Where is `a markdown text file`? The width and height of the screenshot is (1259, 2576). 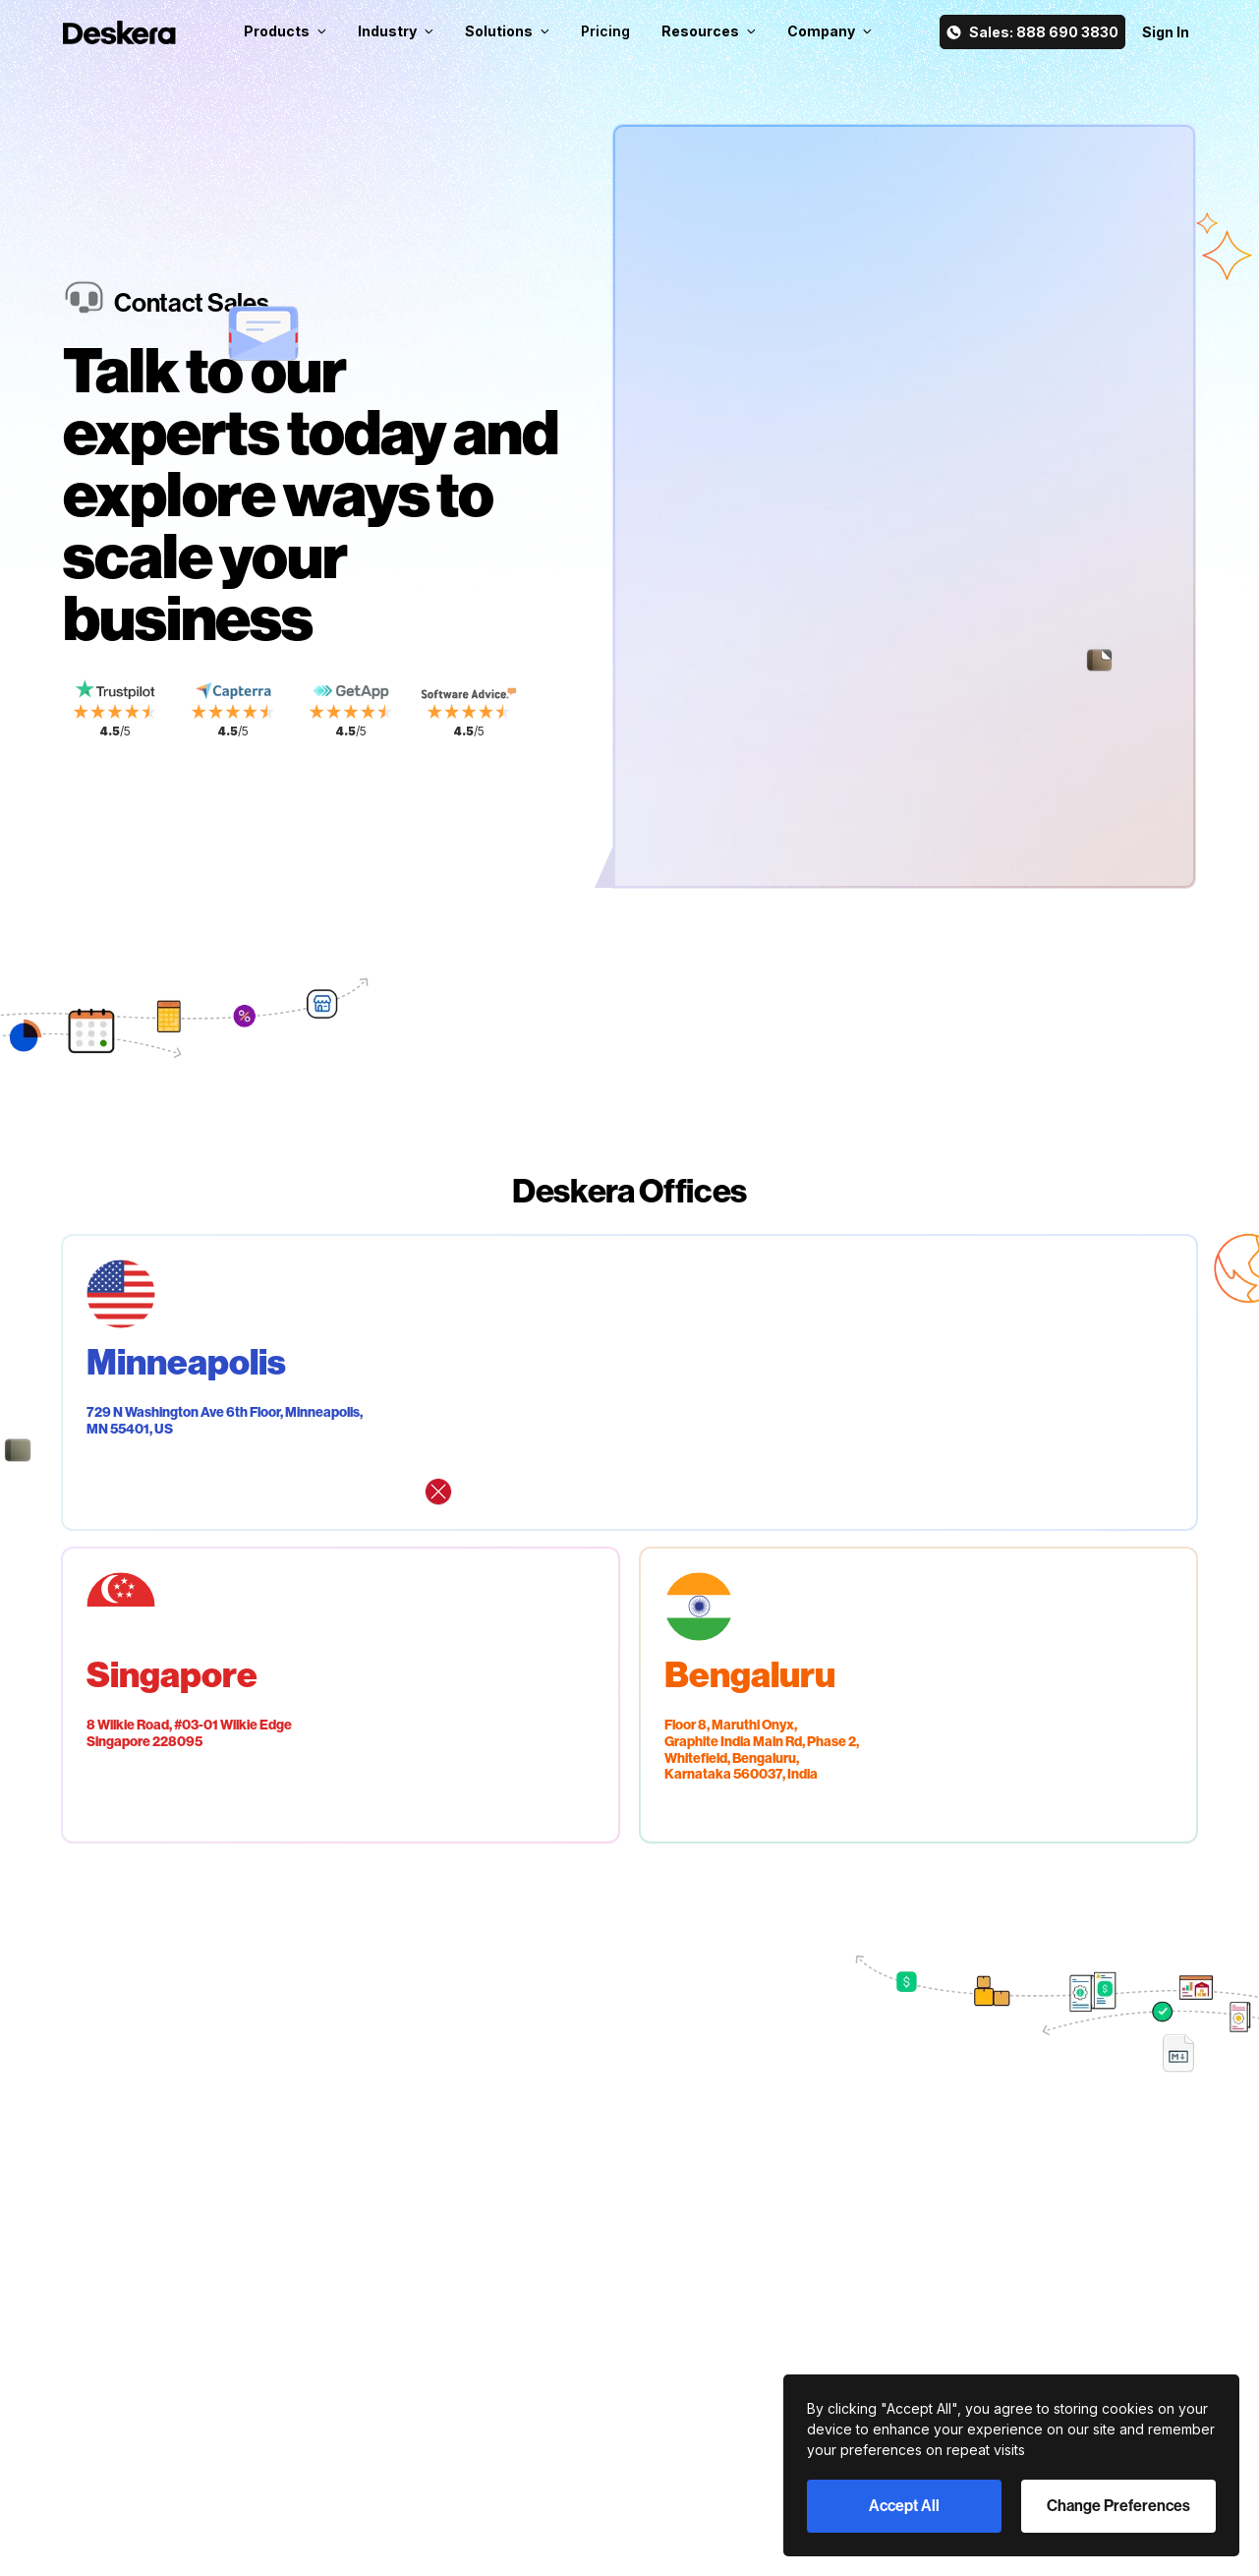 a markdown text file is located at coordinates (1178, 2053).